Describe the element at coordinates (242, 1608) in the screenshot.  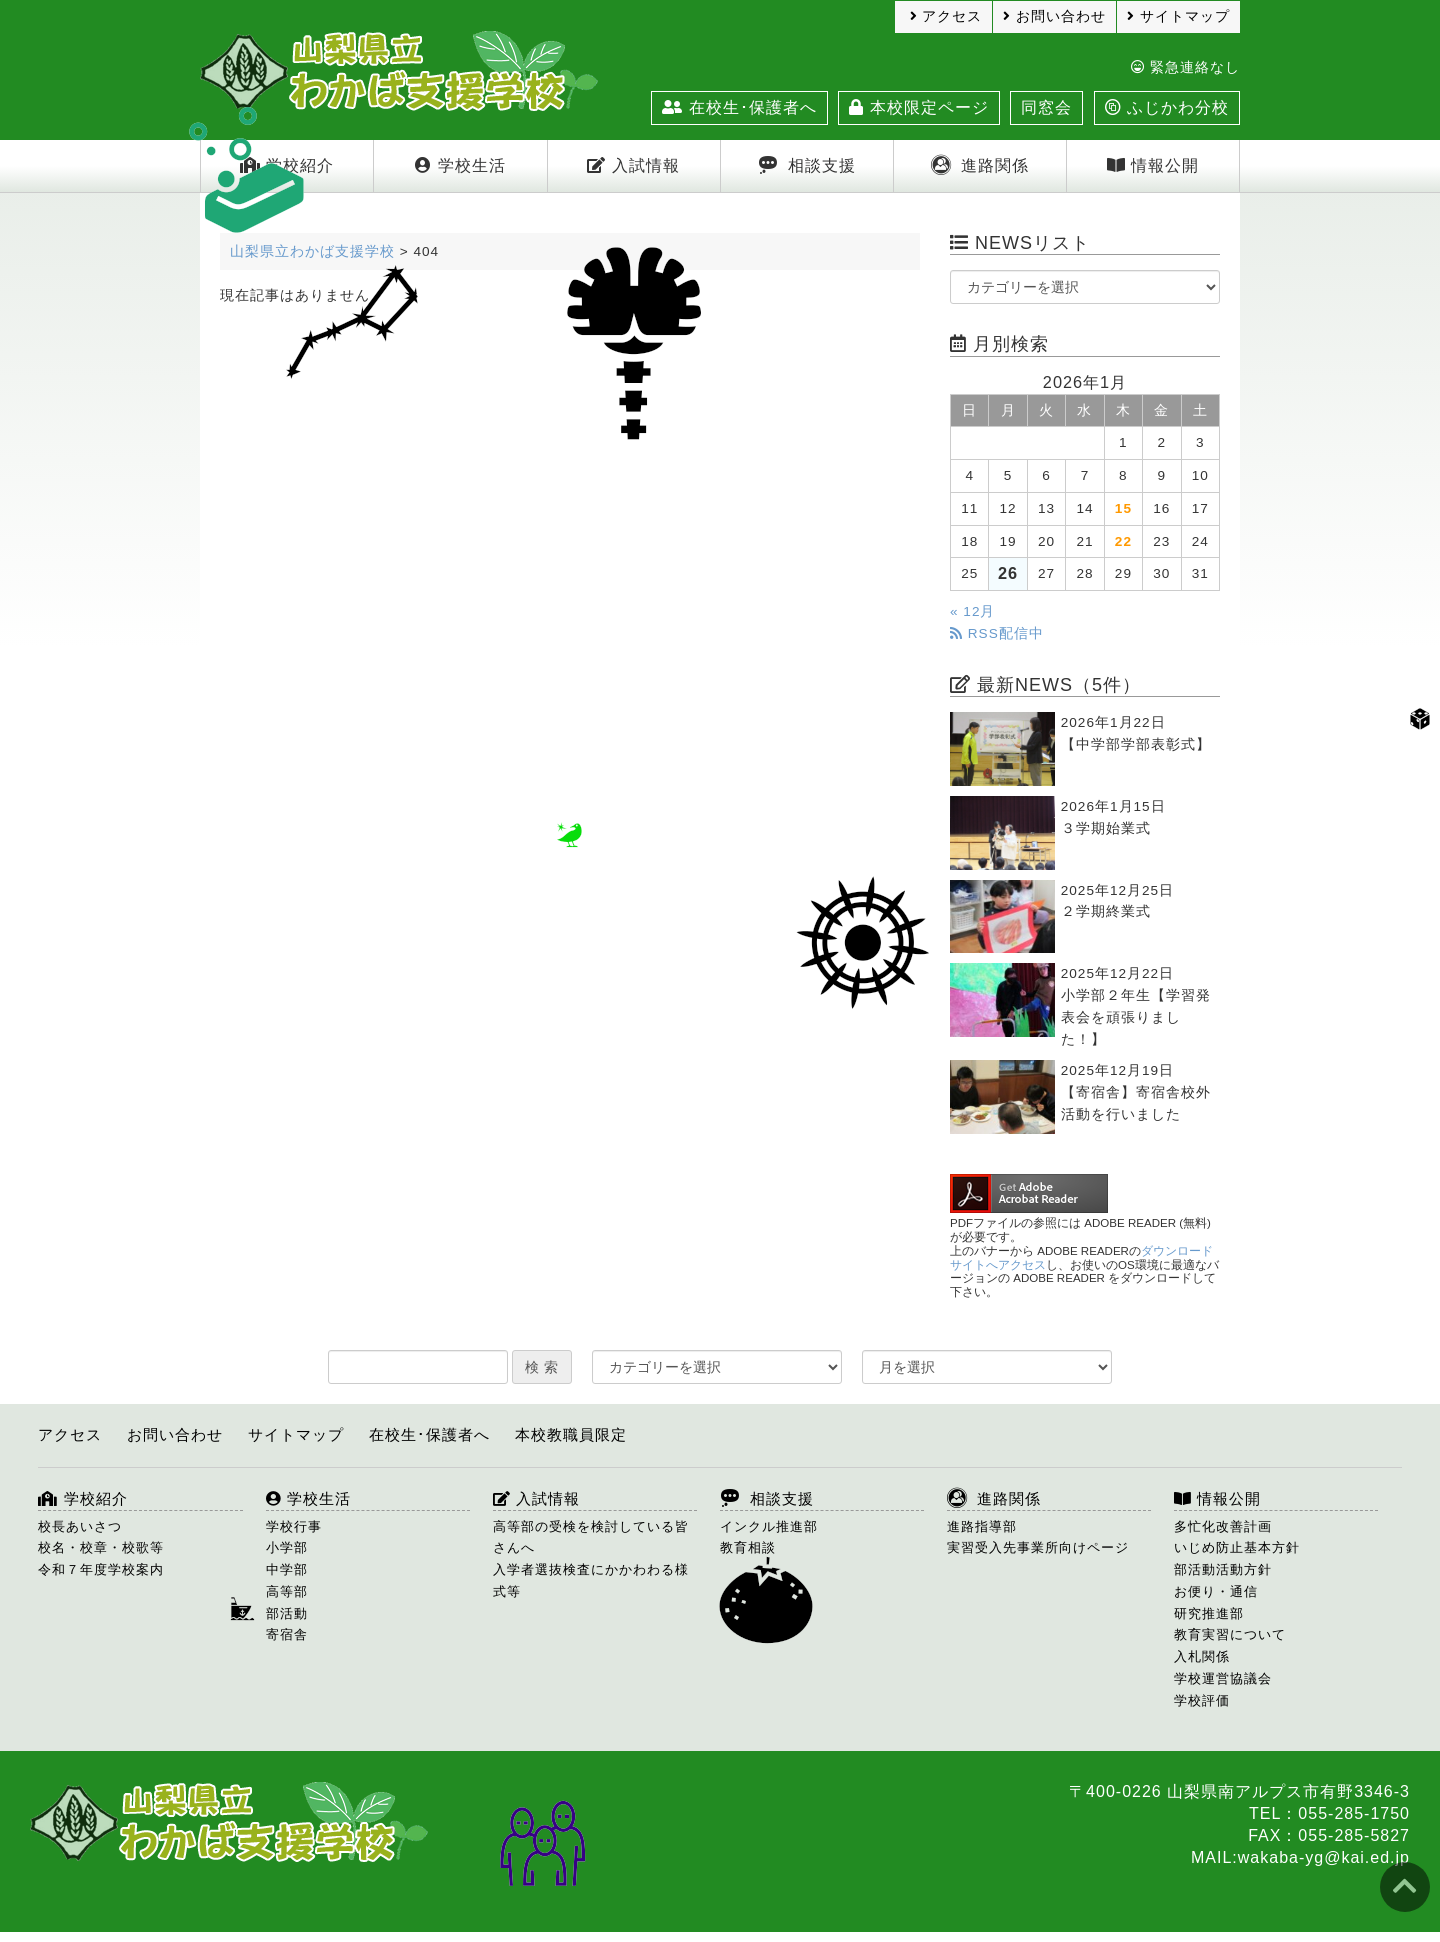
I see `access naval or maritime game features` at that location.